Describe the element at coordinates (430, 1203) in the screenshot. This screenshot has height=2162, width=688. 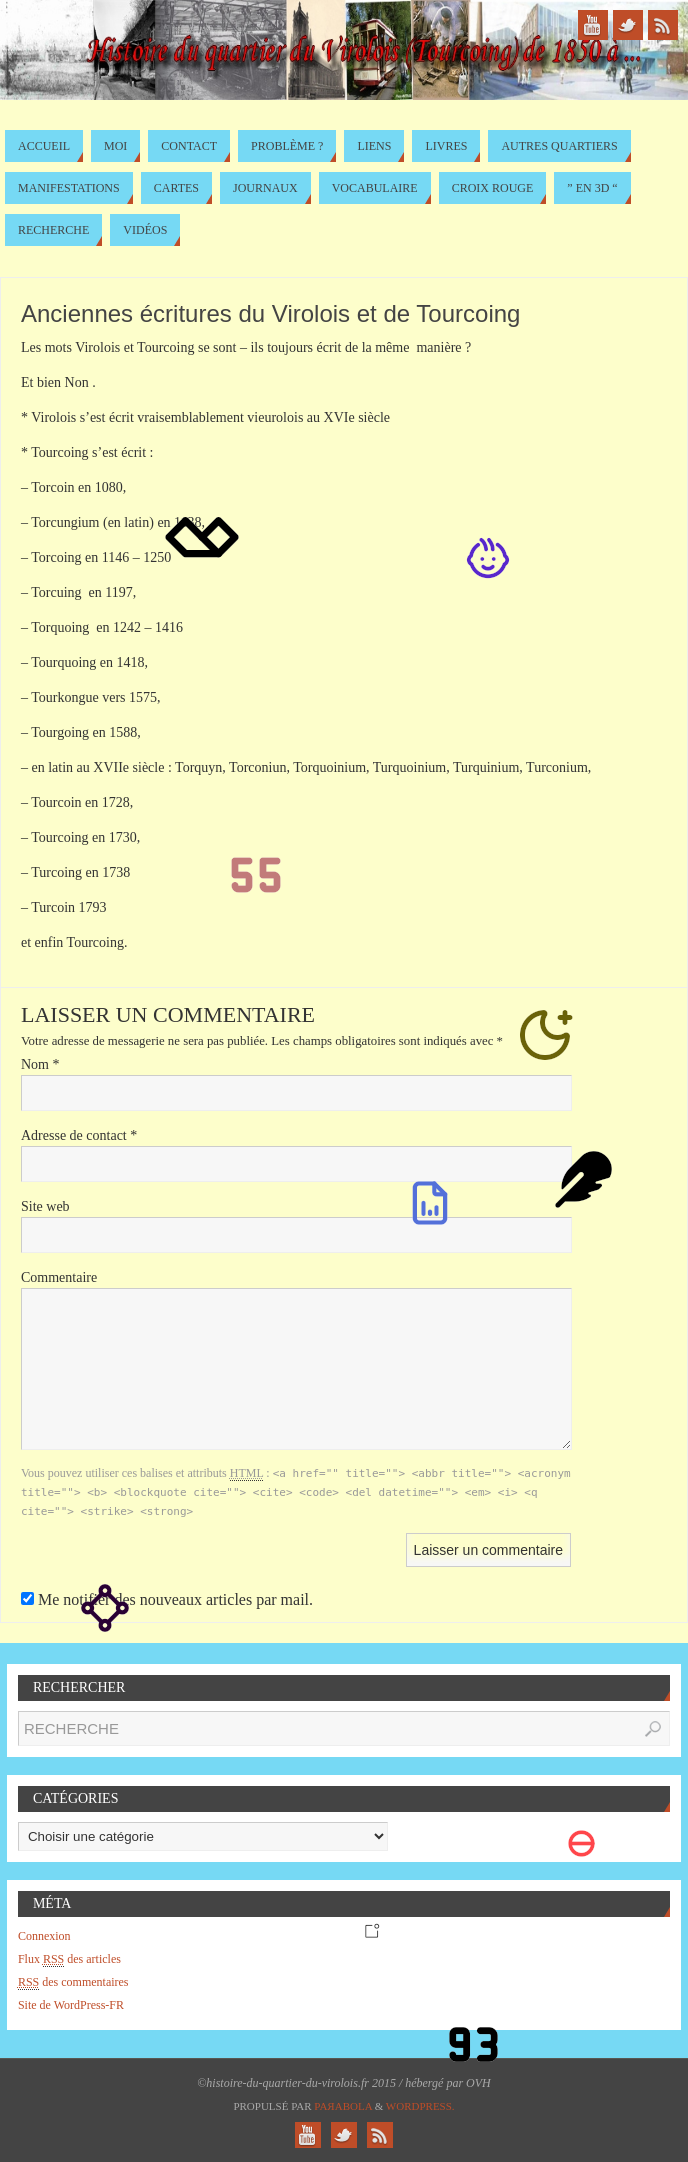
I see `view document analytics or statistics` at that location.